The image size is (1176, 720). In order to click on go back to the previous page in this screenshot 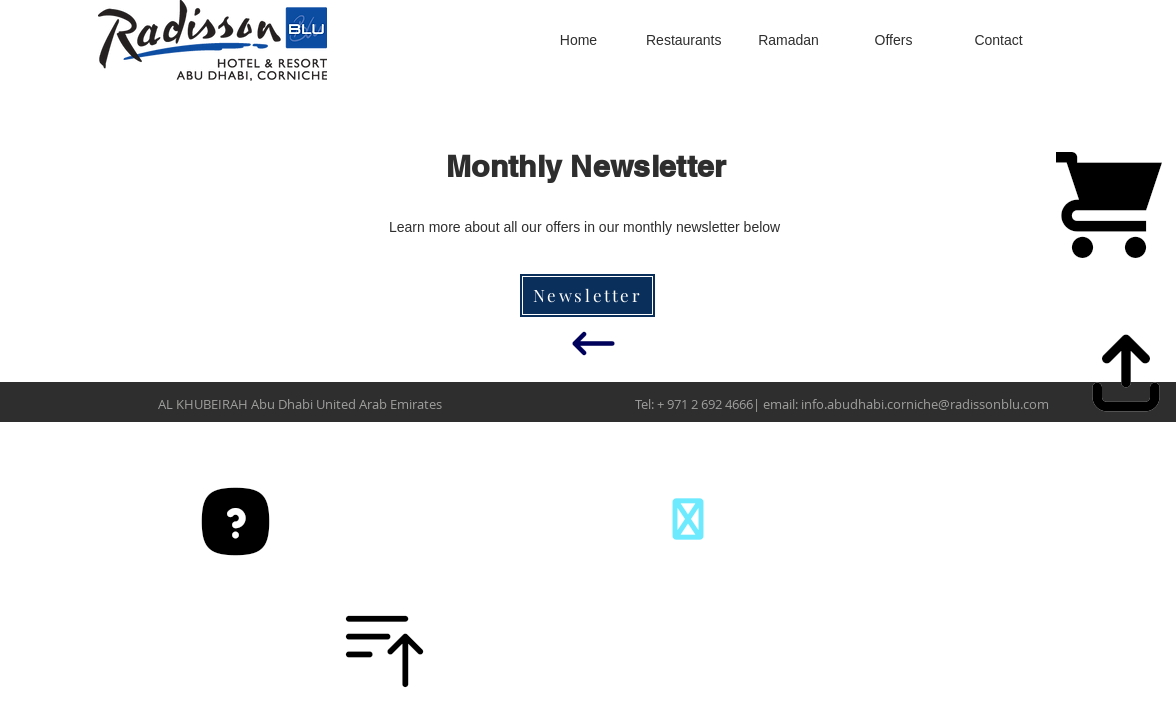, I will do `click(593, 343)`.